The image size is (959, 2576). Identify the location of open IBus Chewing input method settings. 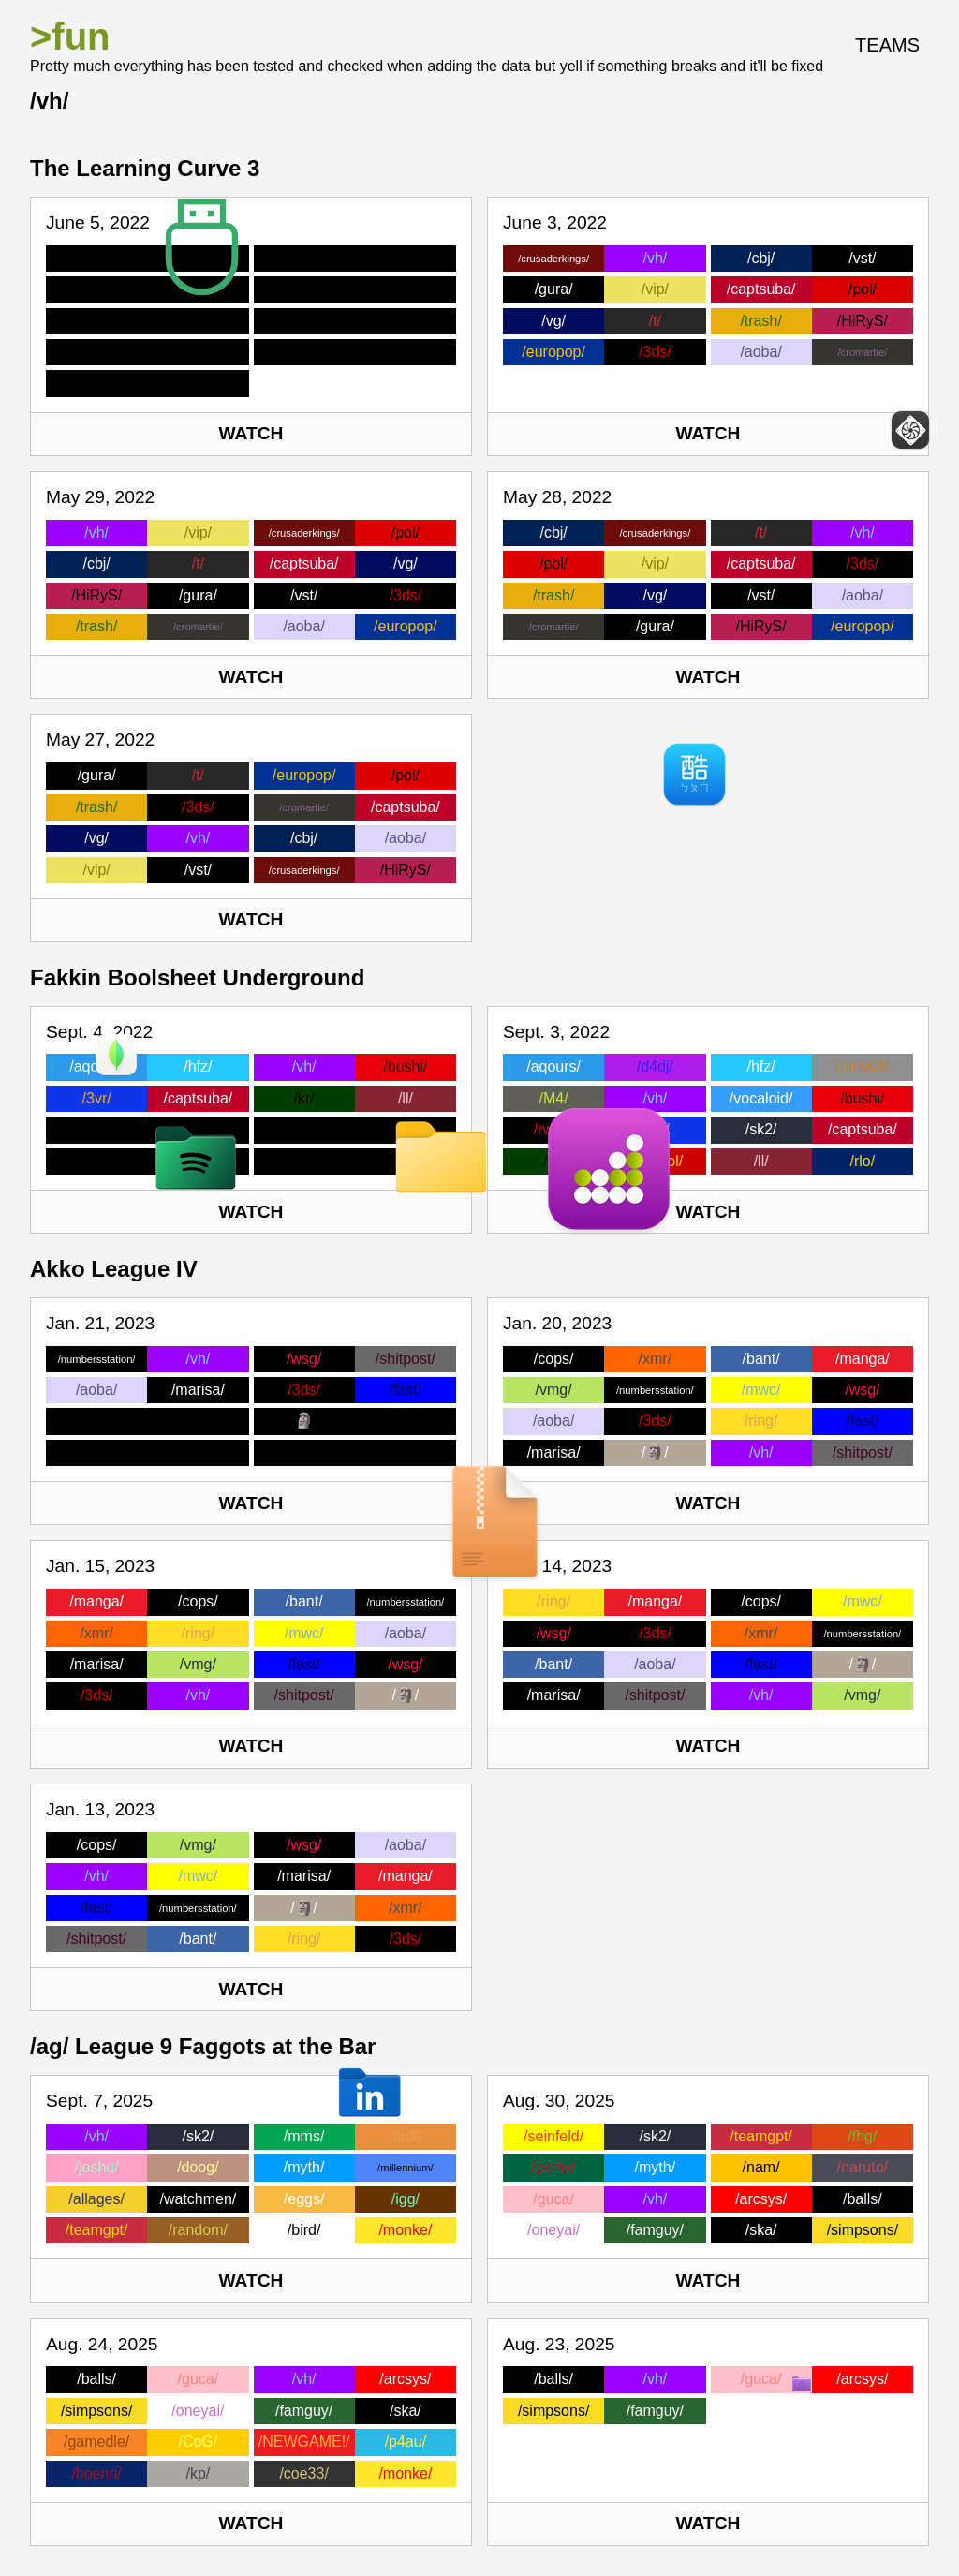
(694, 774).